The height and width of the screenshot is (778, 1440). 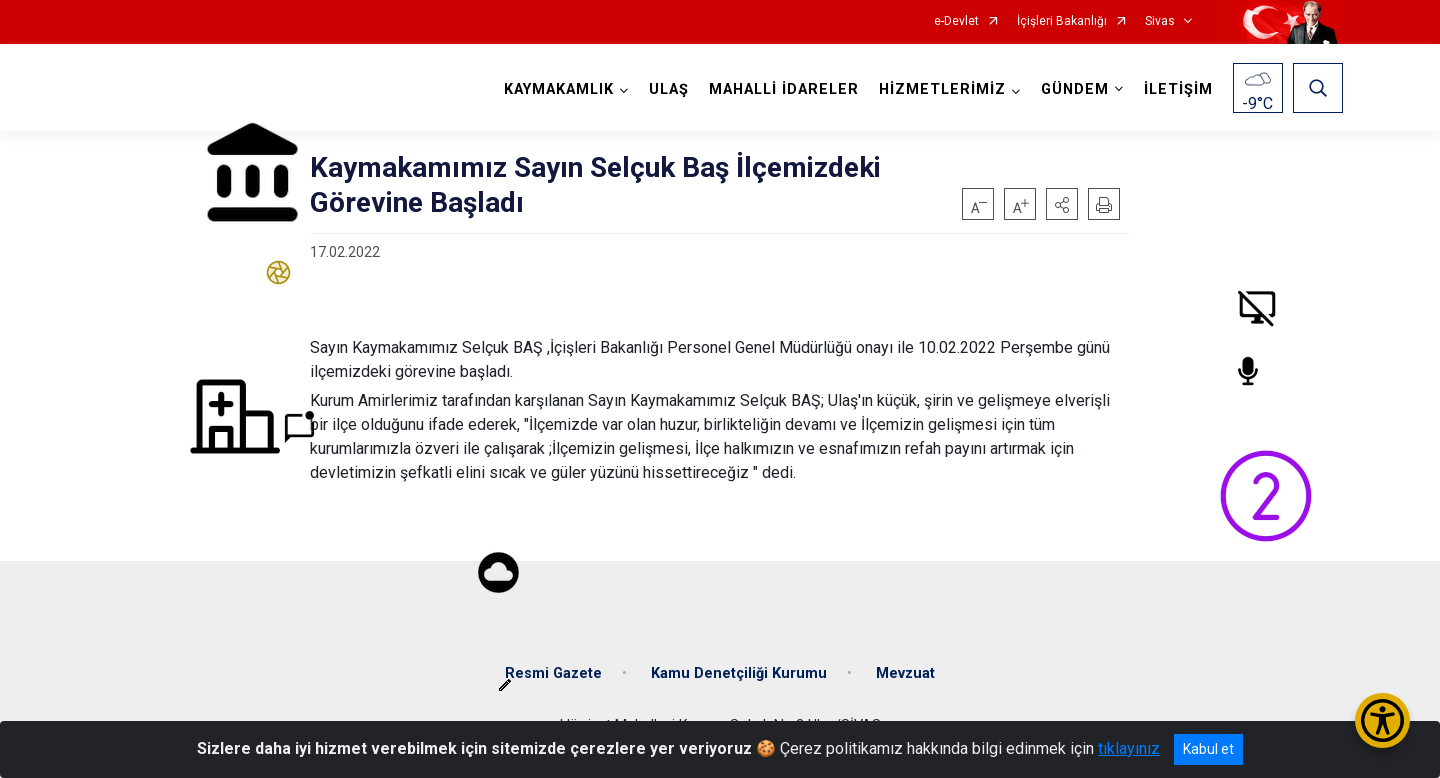 I want to click on access cloud storage, so click(x=498, y=572).